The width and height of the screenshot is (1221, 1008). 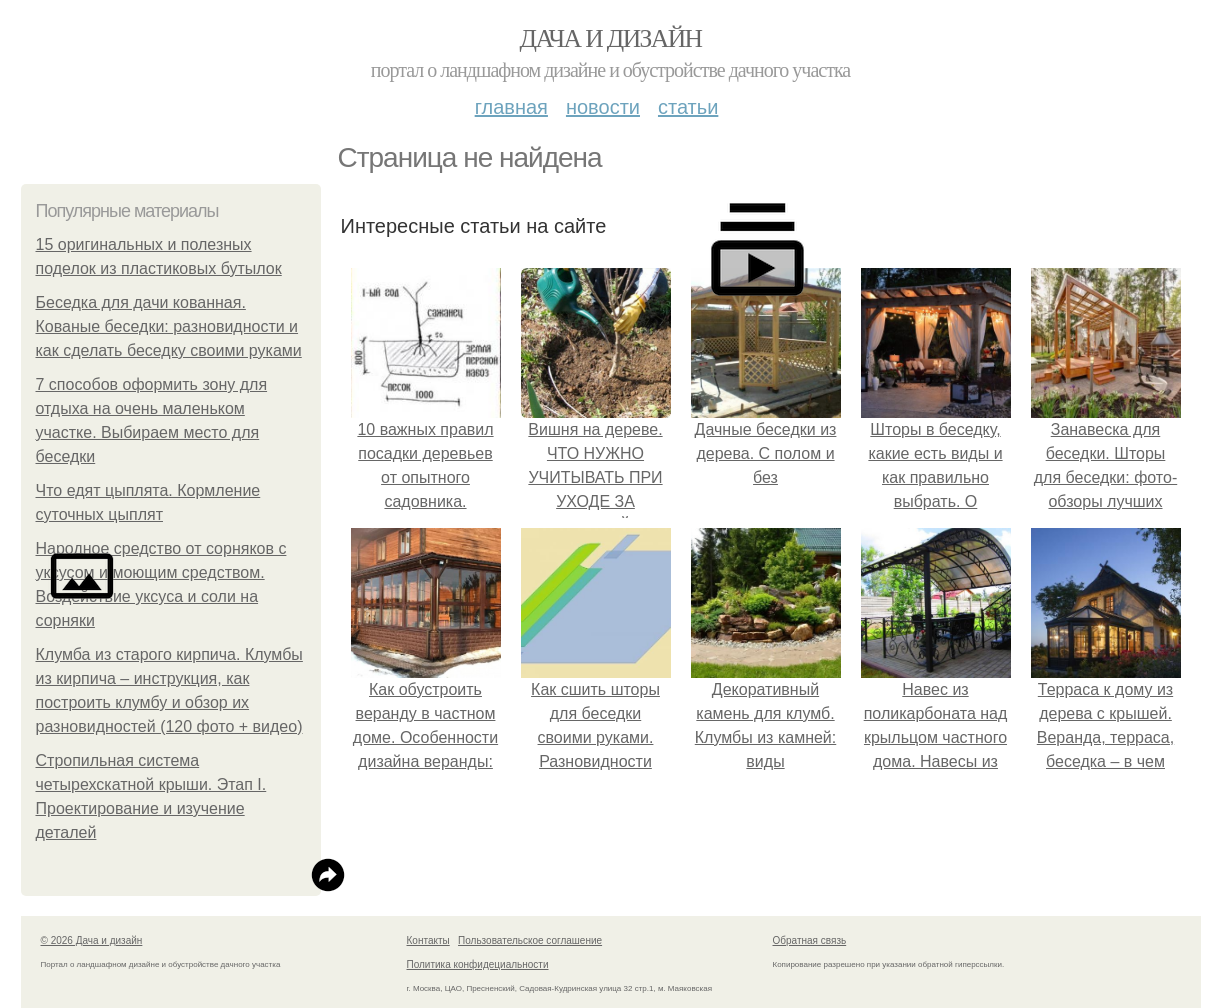 What do you see at coordinates (82, 576) in the screenshot?
I see `view panorama or wide-angle photo` at bounding box center [82, 576].